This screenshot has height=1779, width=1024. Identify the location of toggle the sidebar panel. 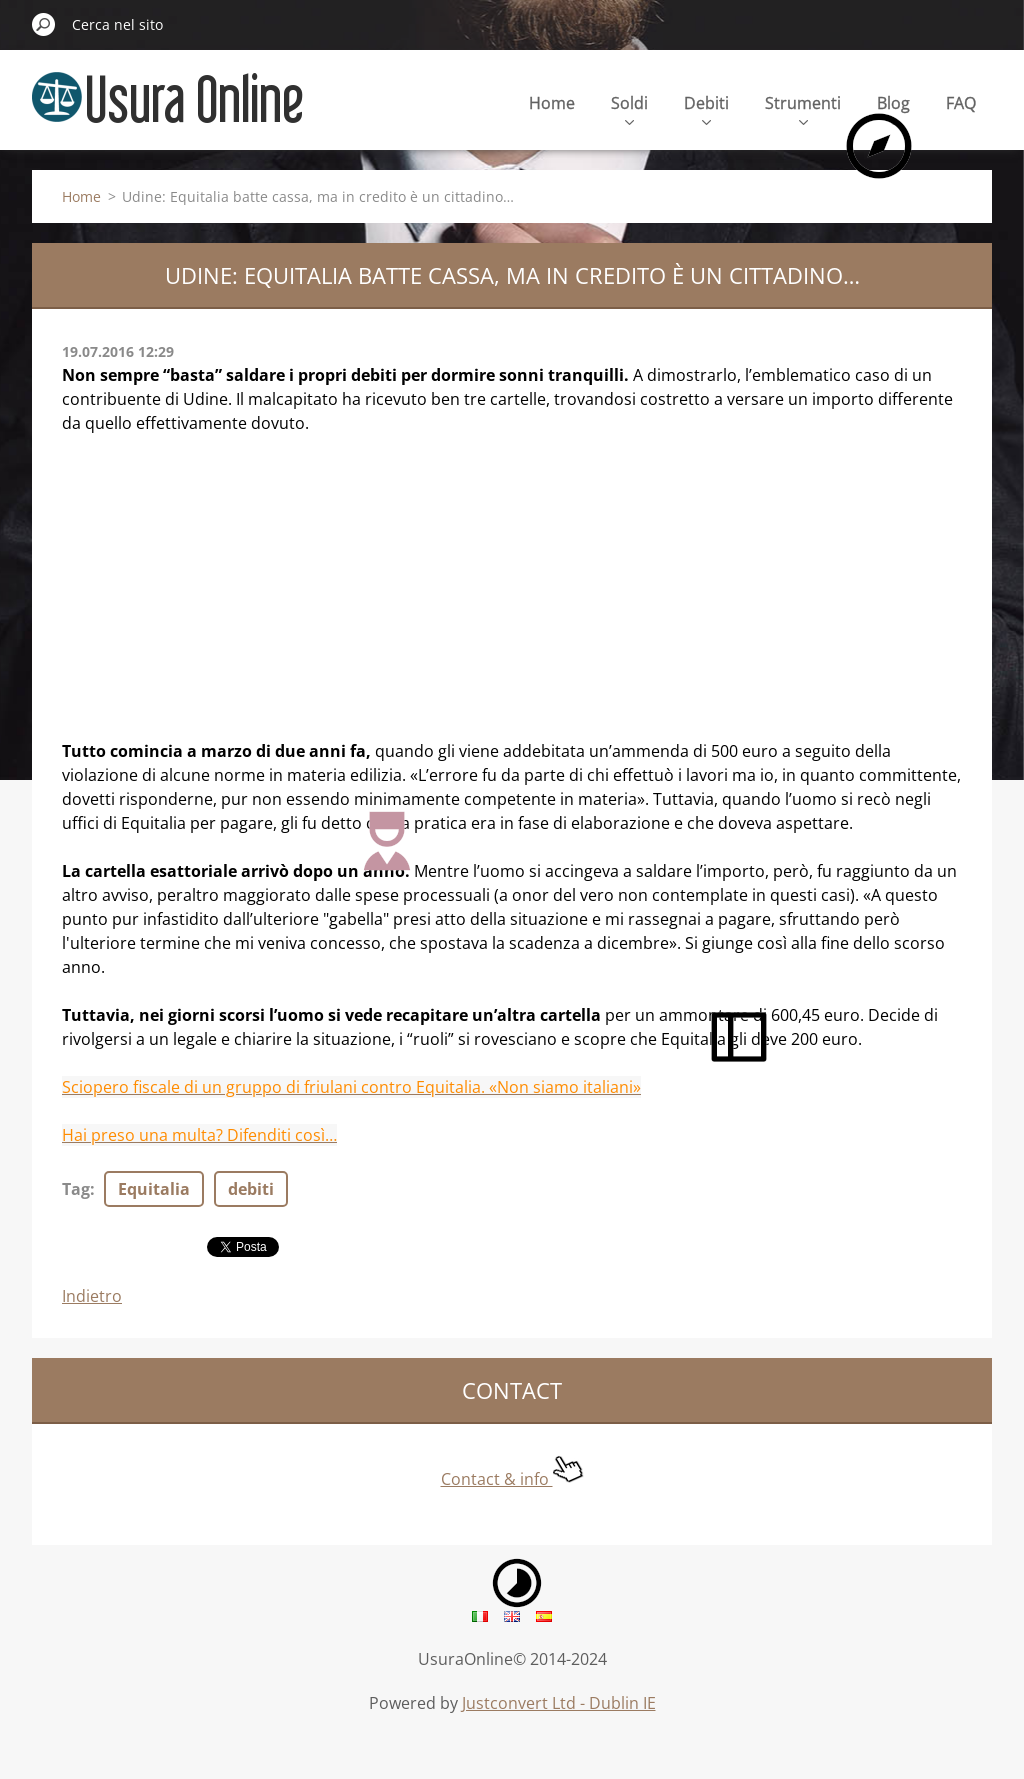
(739, 1037).